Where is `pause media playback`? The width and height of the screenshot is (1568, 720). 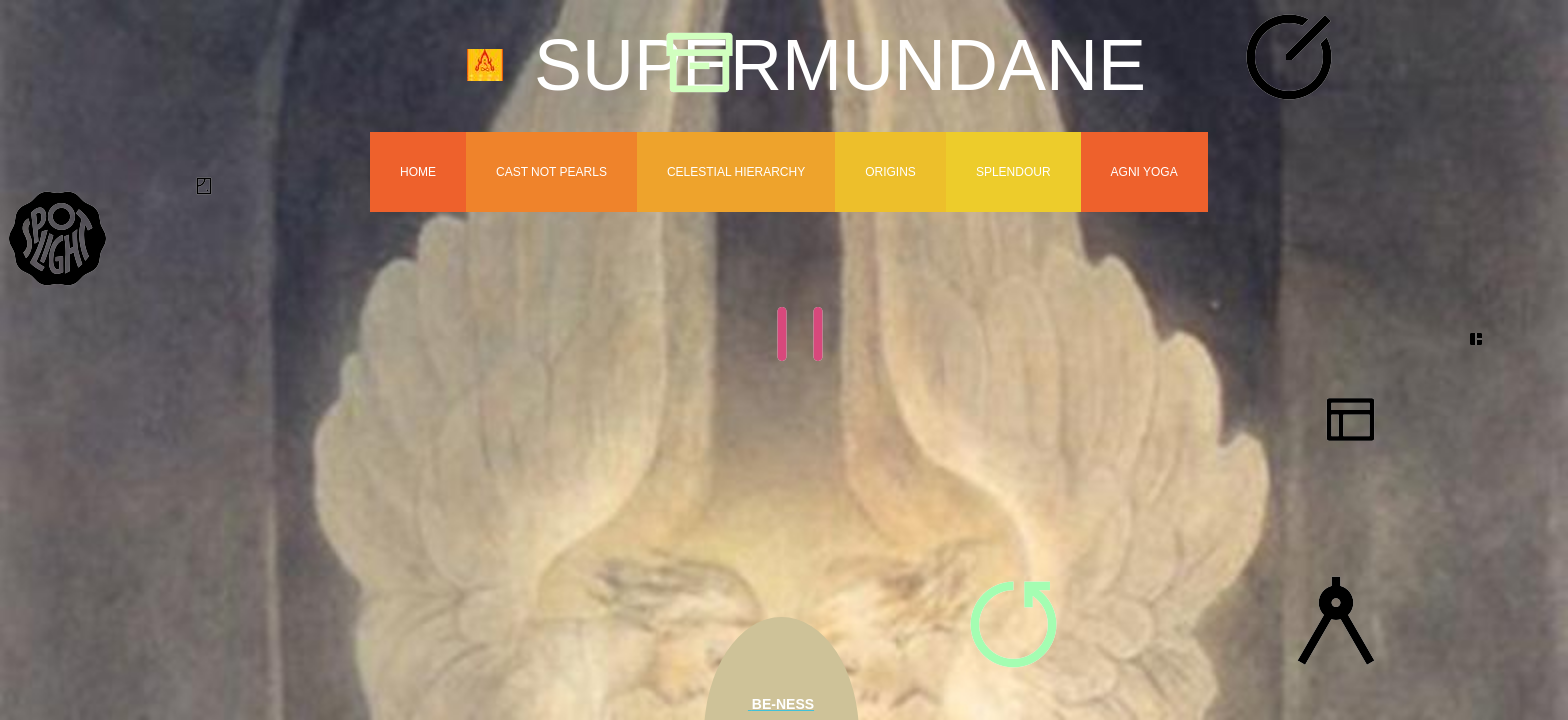
pause media playback is located at coordinates (800, 334).